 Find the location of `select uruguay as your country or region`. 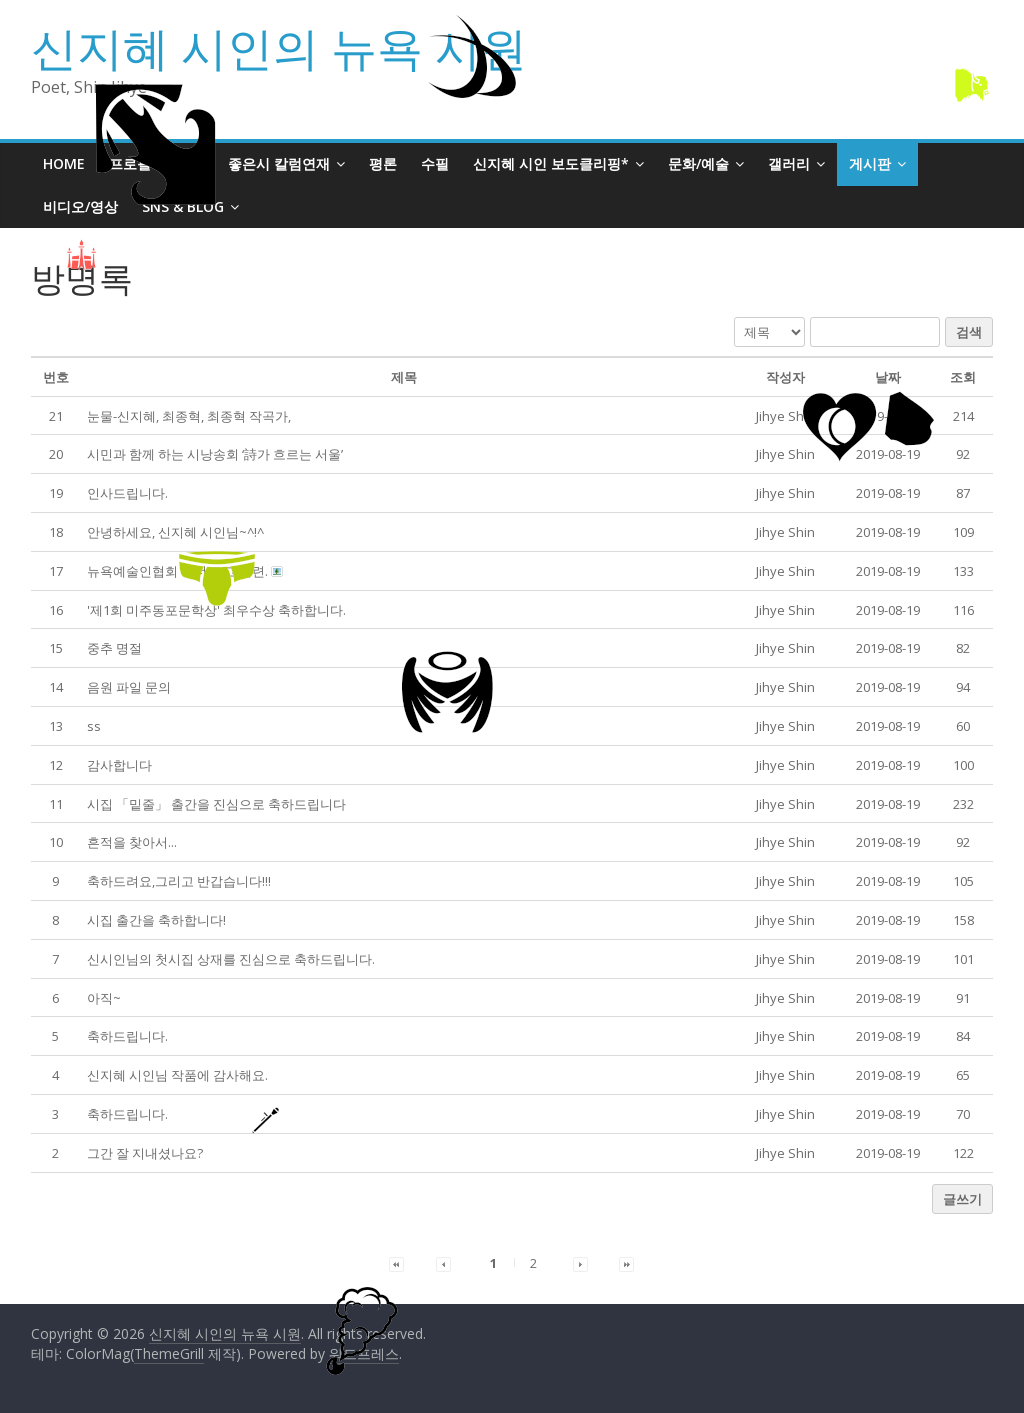

select uruguay as your country or region is located at coordinates (909, 418).